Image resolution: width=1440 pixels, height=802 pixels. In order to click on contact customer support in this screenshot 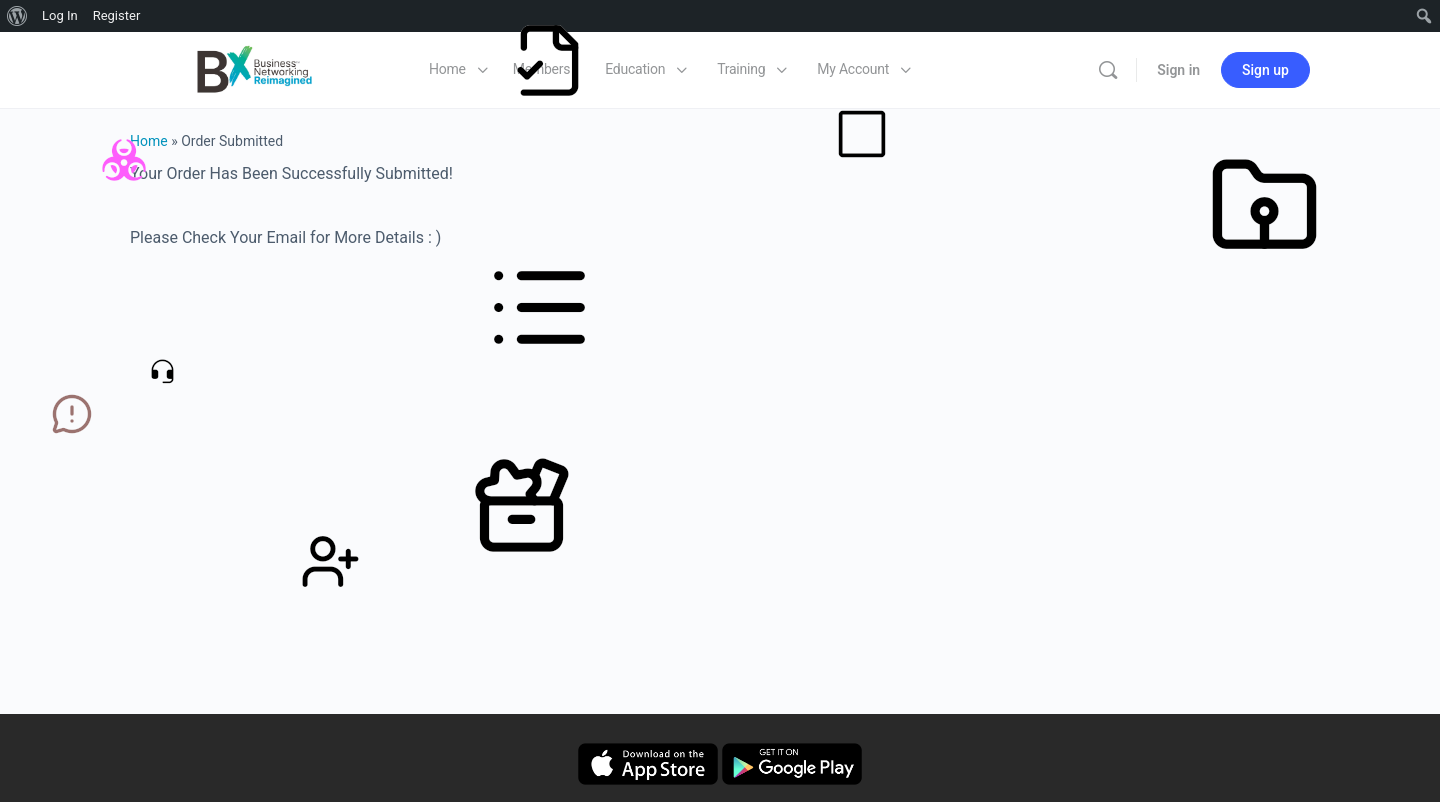, I will do `click(162, 370)`.